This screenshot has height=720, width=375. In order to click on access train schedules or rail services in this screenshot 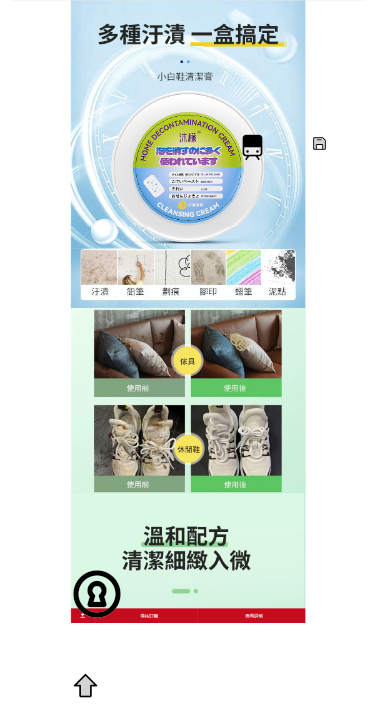, I will do `click(252, 146)`.